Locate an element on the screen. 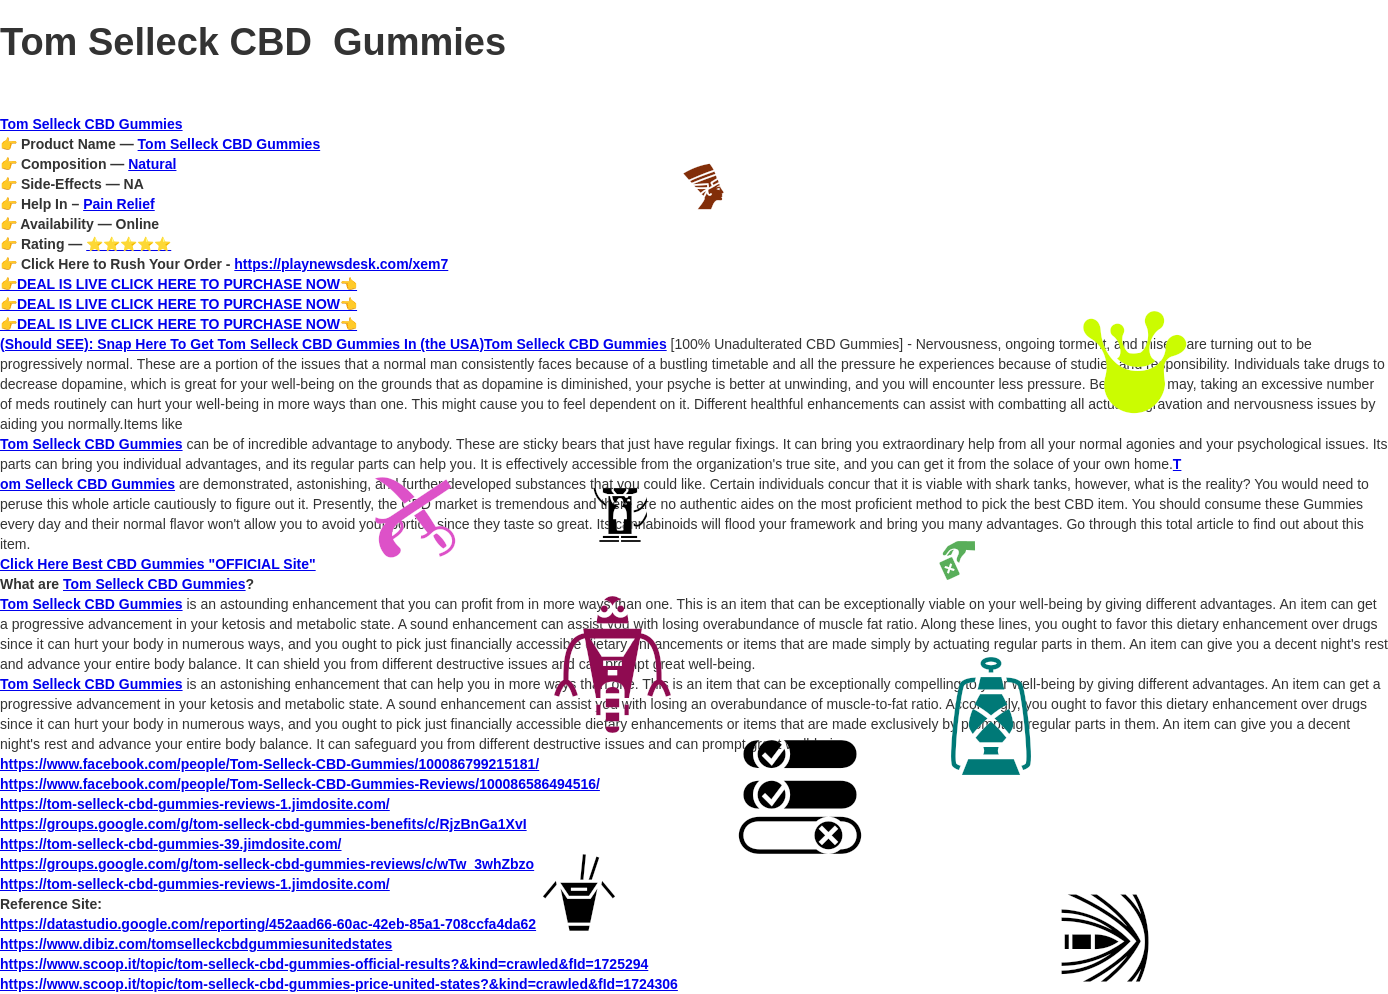 The image size is (1388, 994). indicates a splash or splatter effect is located at coordinates (1134, 361).